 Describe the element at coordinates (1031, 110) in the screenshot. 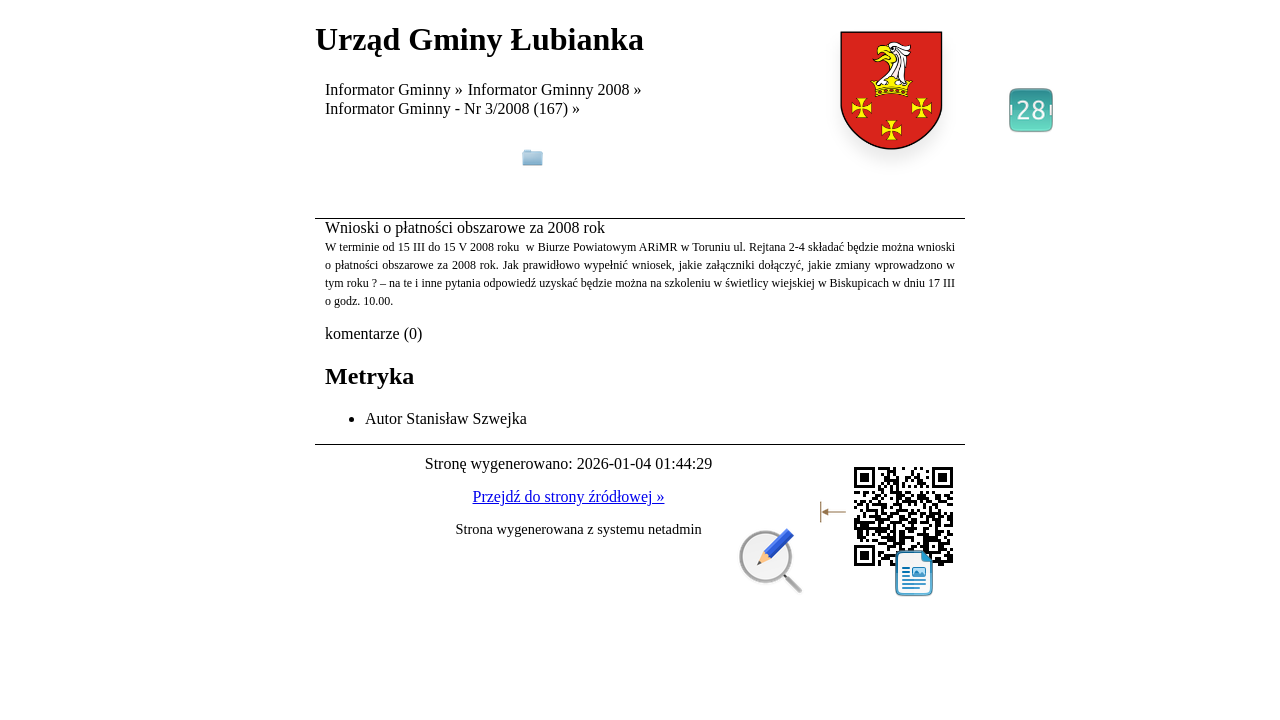

I see `open the gnome calendar app` at that location.